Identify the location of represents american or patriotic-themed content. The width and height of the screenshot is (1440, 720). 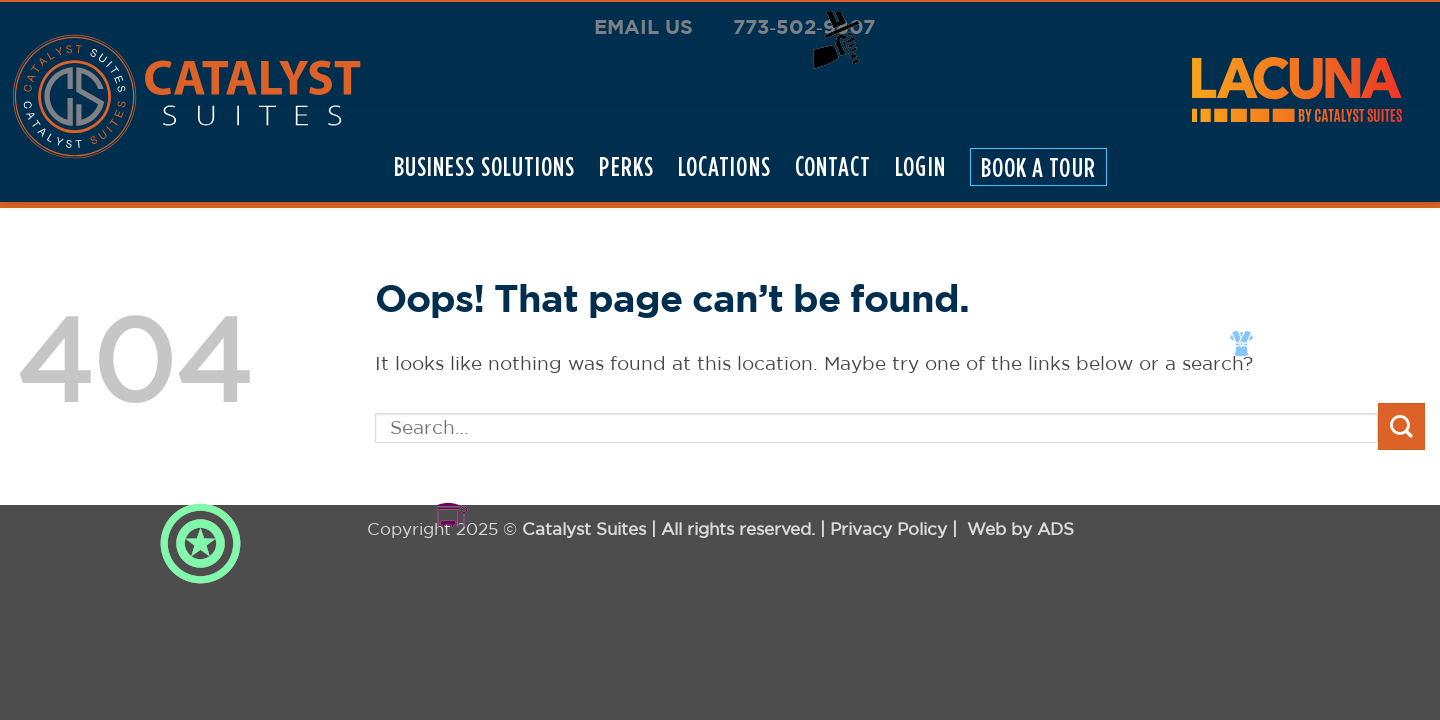
(200, 543).